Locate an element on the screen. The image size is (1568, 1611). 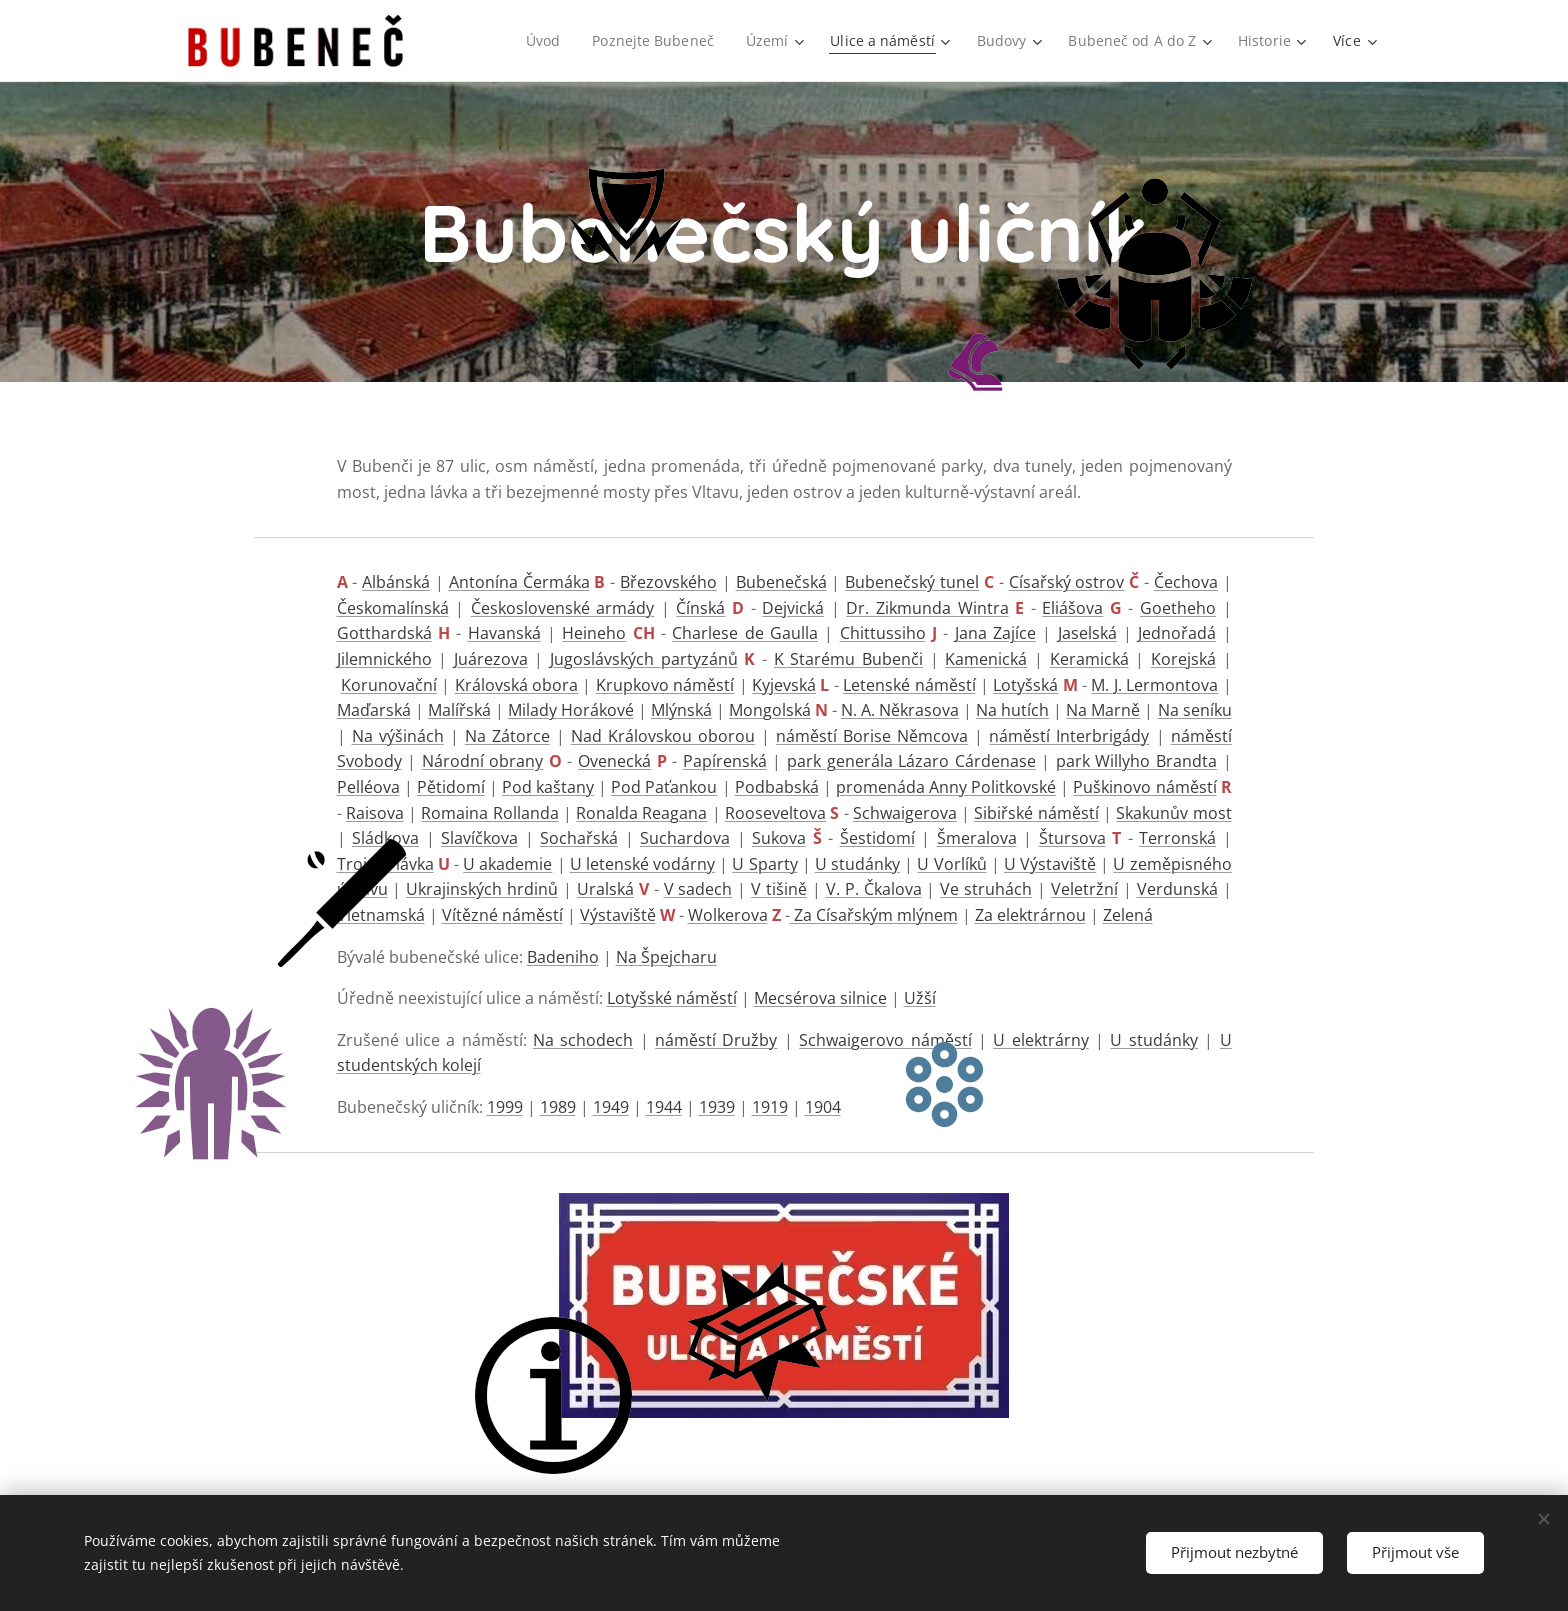
view more information or details is located at coordinates (553, 1395).